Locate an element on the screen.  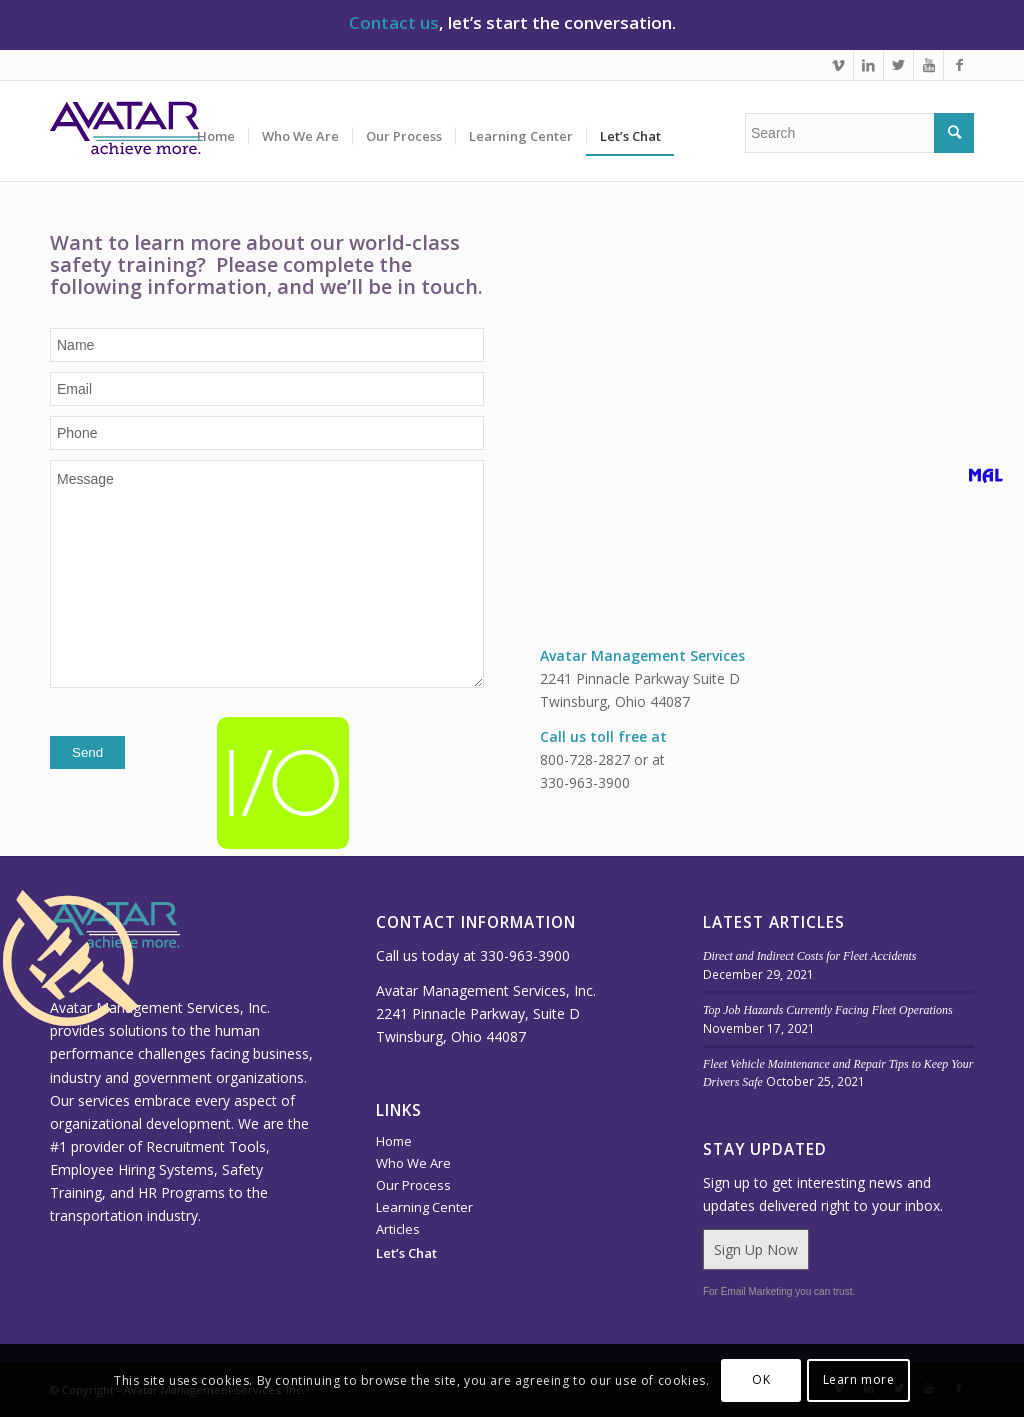
webdriverio automation framework logo is located at coordinates (283, 783).